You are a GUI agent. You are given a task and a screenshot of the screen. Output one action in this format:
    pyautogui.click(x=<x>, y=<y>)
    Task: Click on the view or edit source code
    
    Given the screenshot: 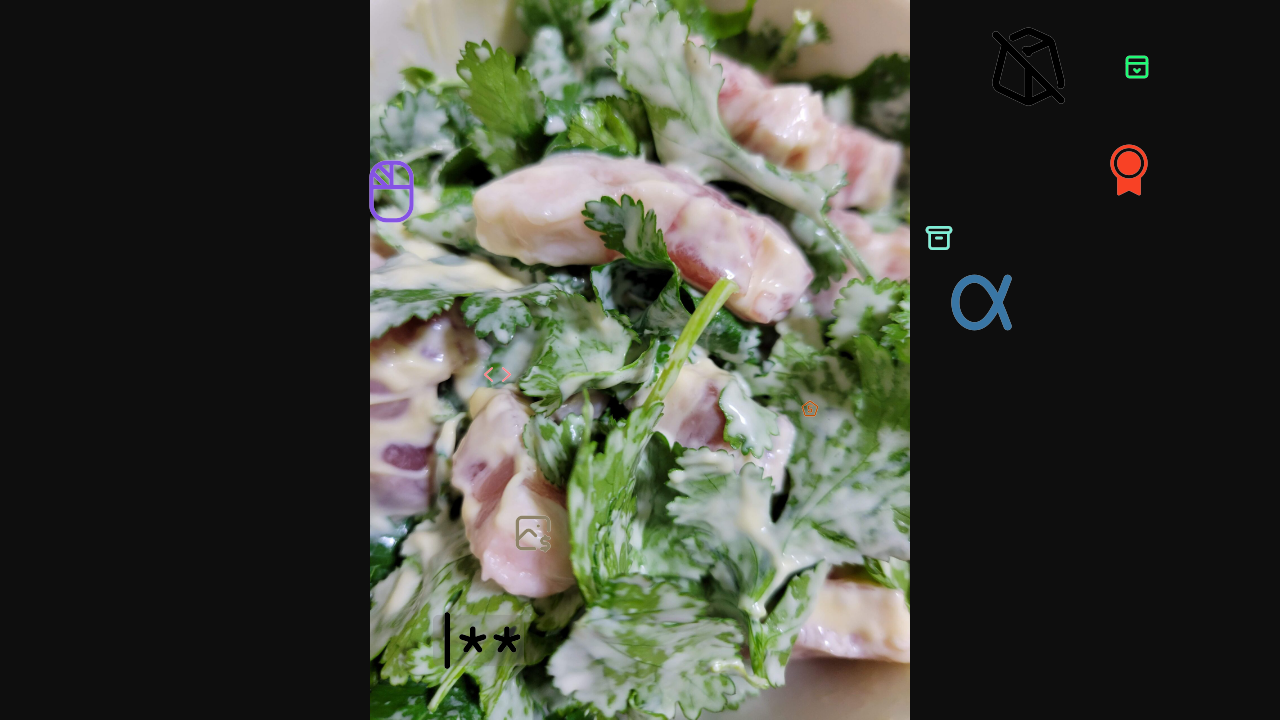 What is the action you would take?
    pyautogui.click(x=497, y=374)
    